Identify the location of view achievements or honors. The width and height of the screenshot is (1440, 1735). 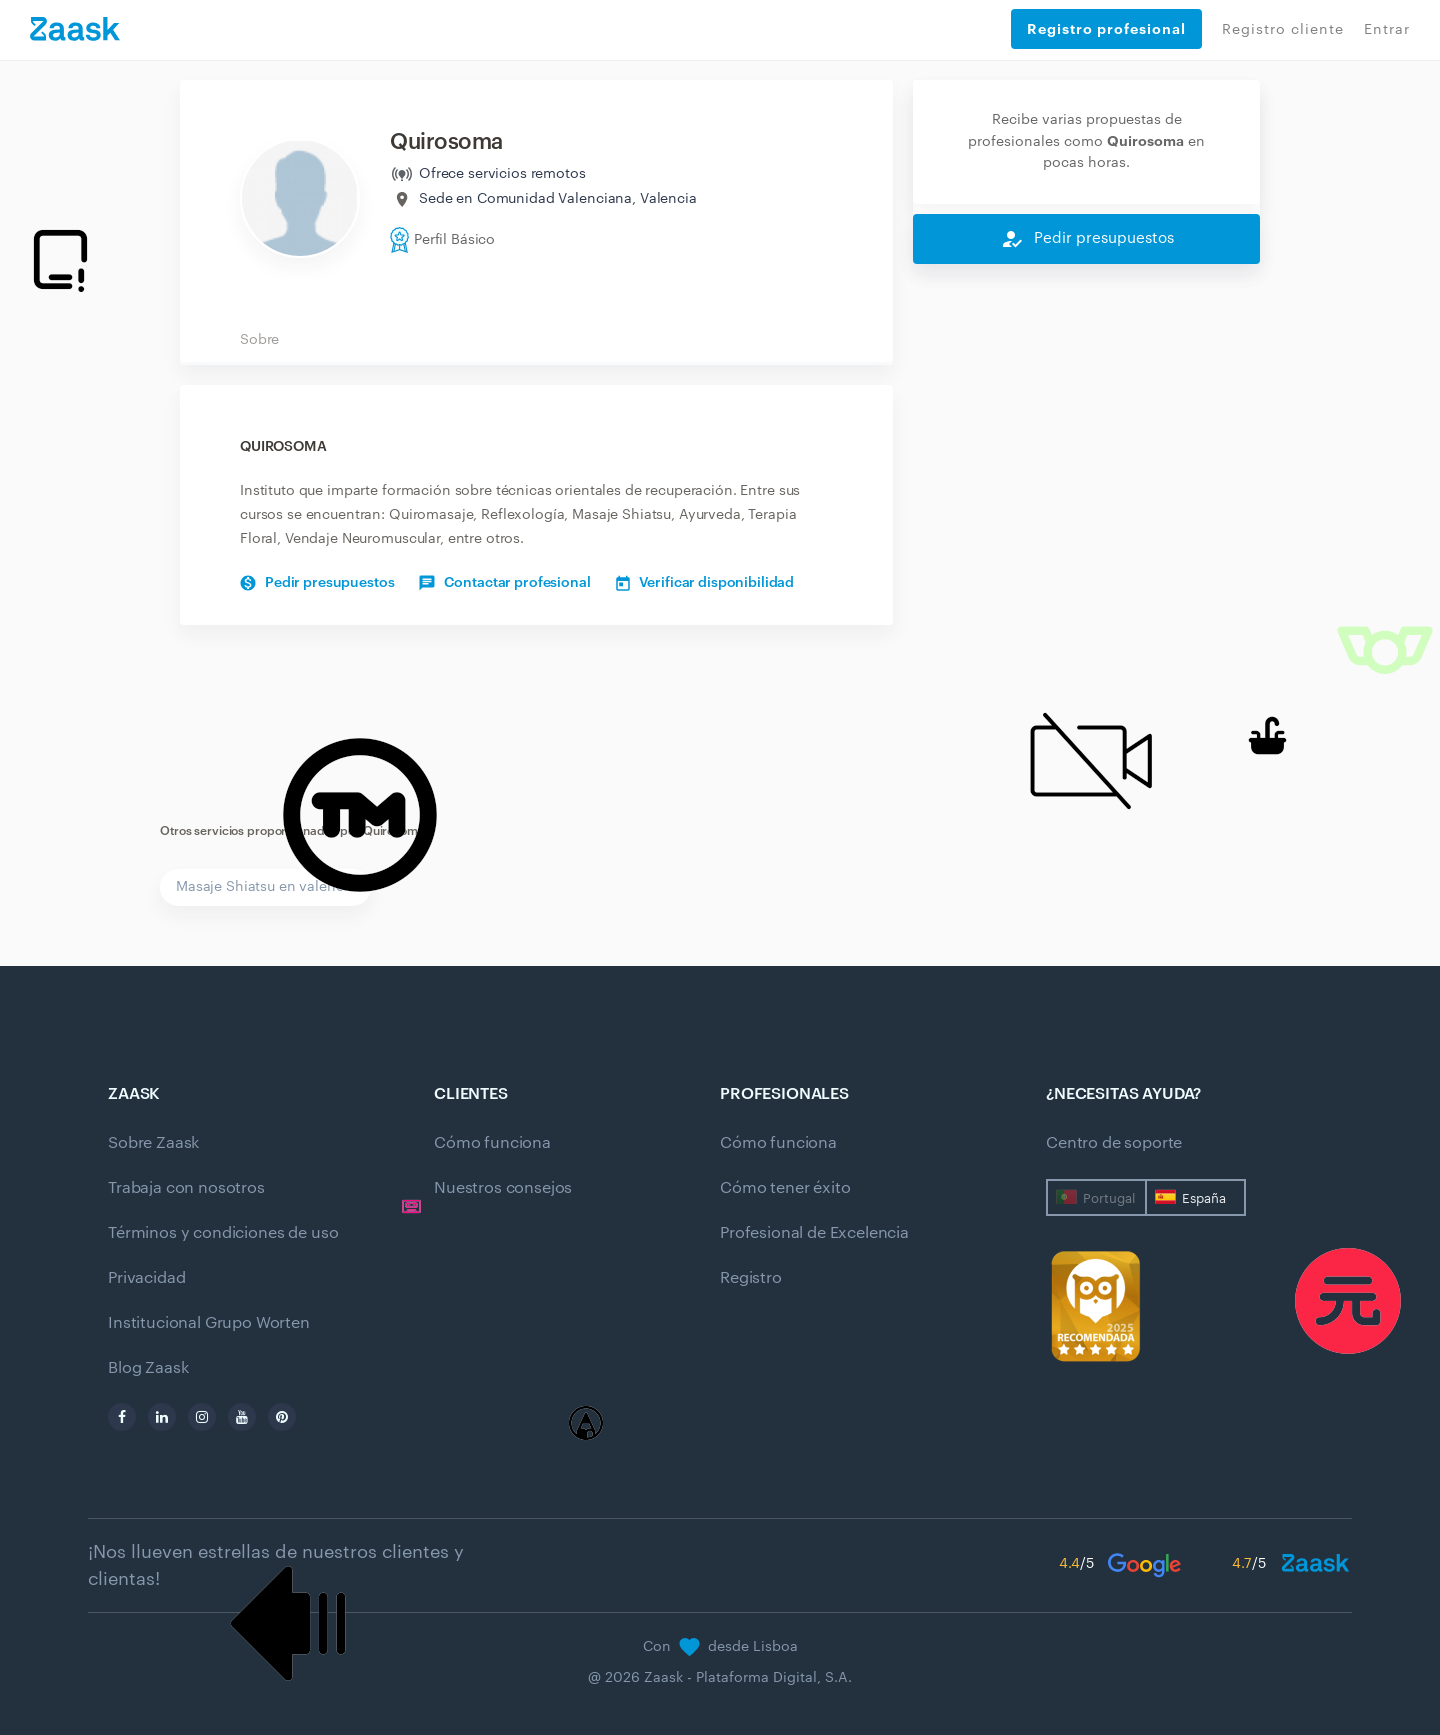
(1385, 648).